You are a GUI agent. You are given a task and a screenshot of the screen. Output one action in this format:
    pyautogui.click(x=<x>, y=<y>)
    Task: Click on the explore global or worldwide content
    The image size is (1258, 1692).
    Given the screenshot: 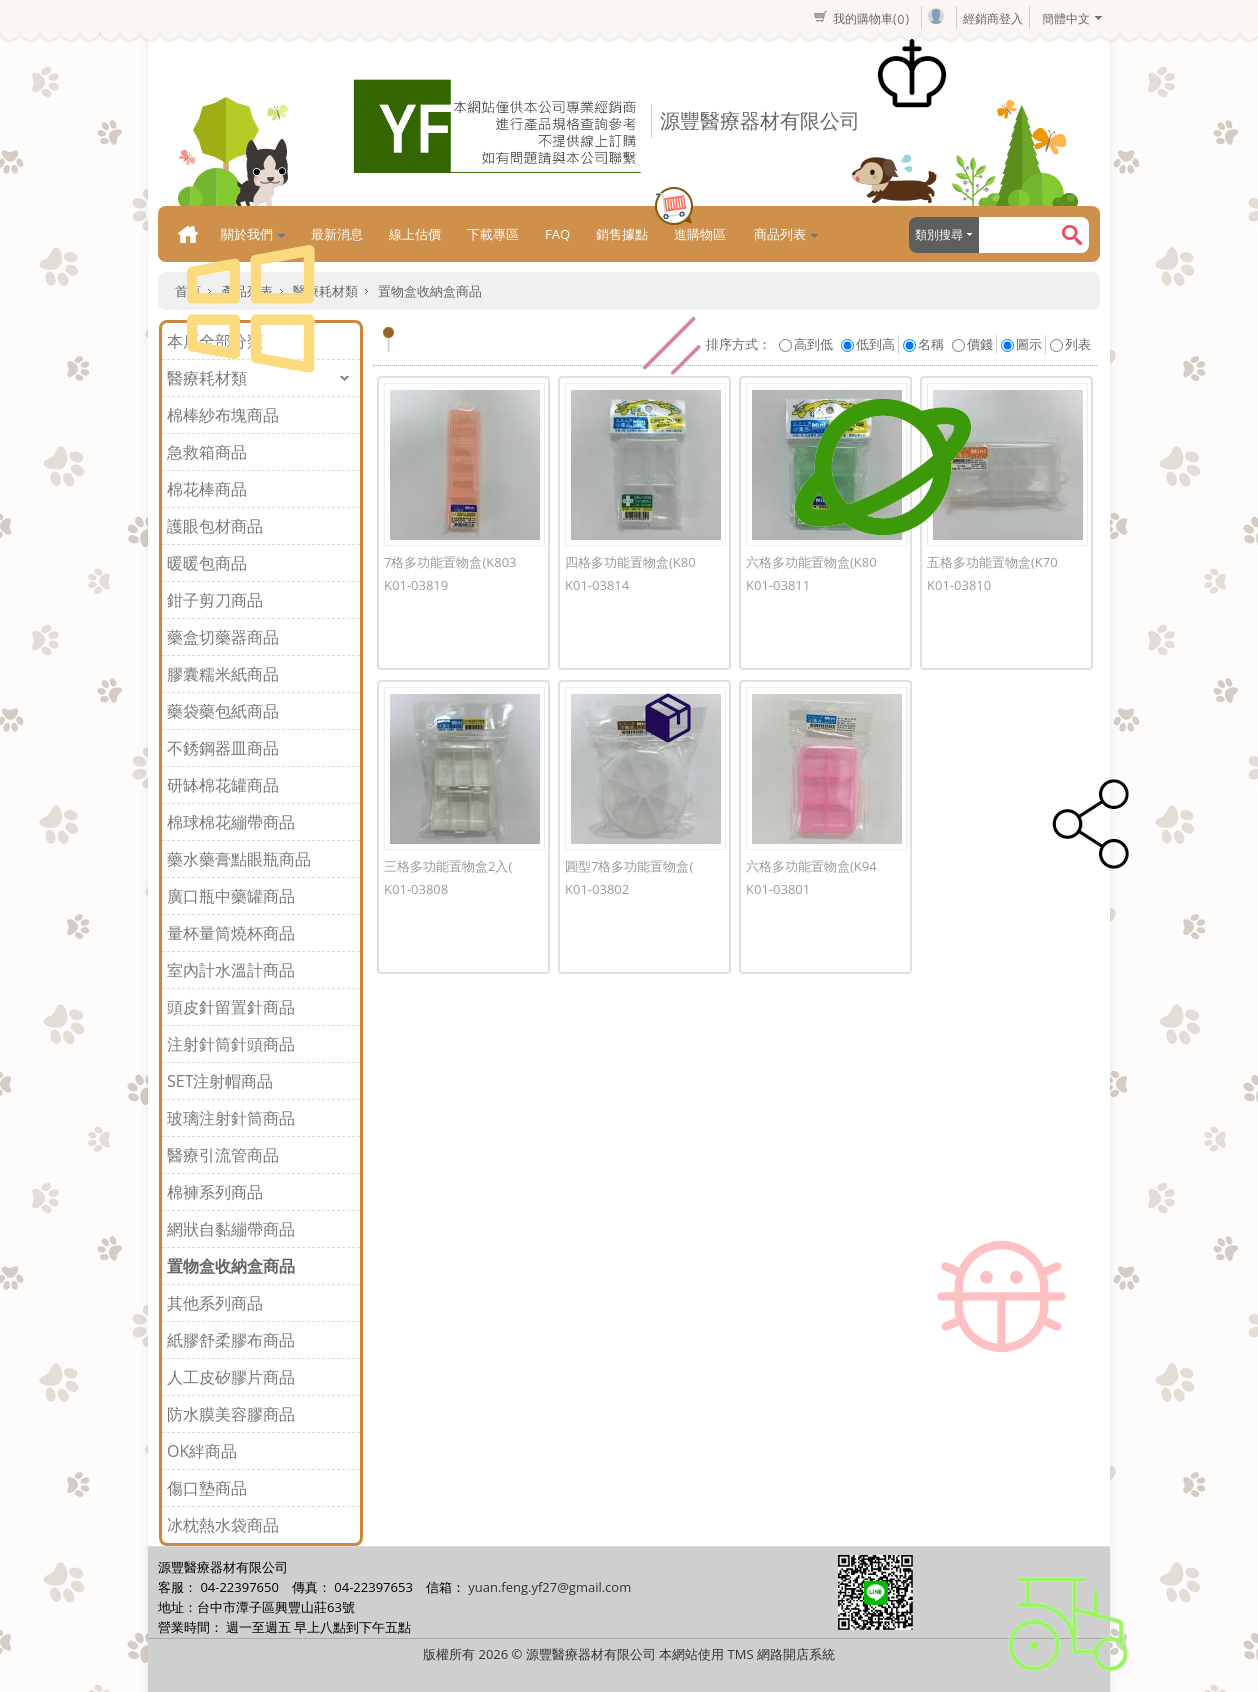 What is the action you would take?
    pyautogui.click(x=883, y=467)
    